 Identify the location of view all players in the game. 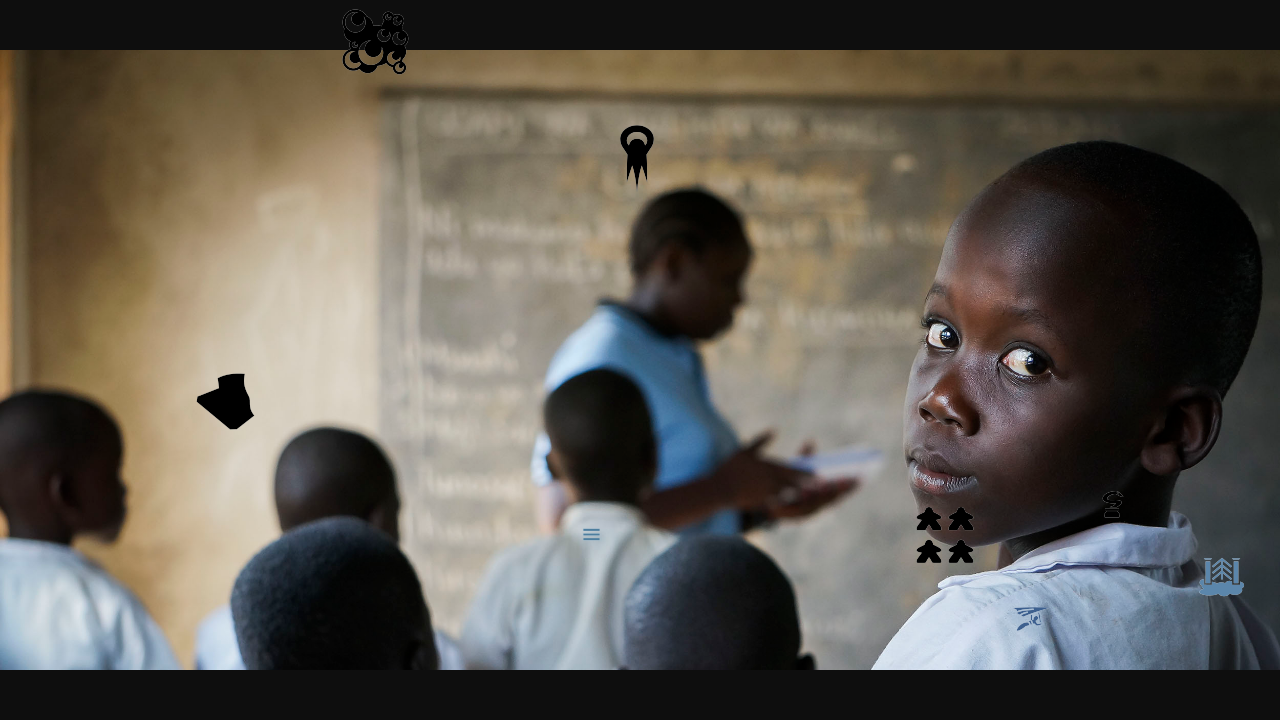
(945, 535).